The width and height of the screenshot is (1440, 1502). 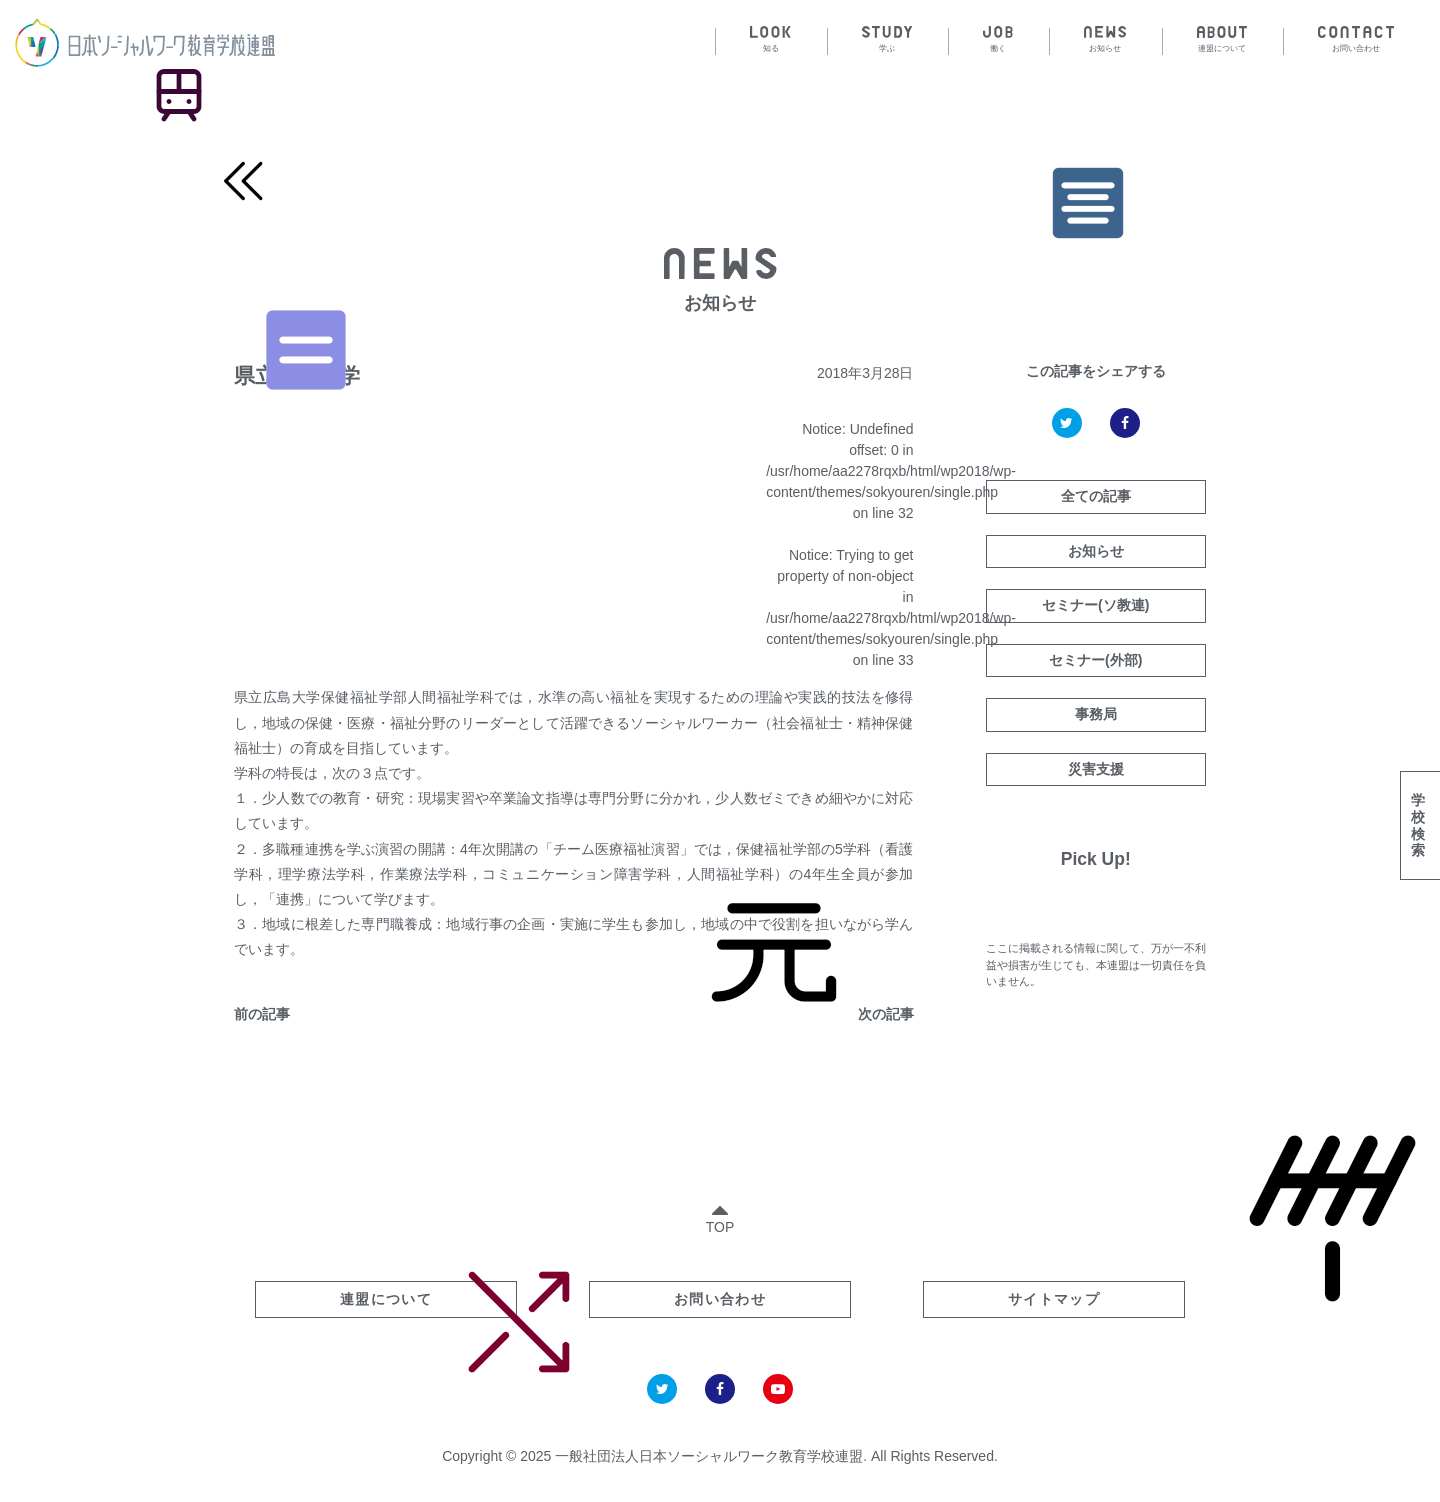 What do you see at coordinates (179, 94) in the screenshot?
I see `view tram or light rail transit options` at bounding box center [179, 94].